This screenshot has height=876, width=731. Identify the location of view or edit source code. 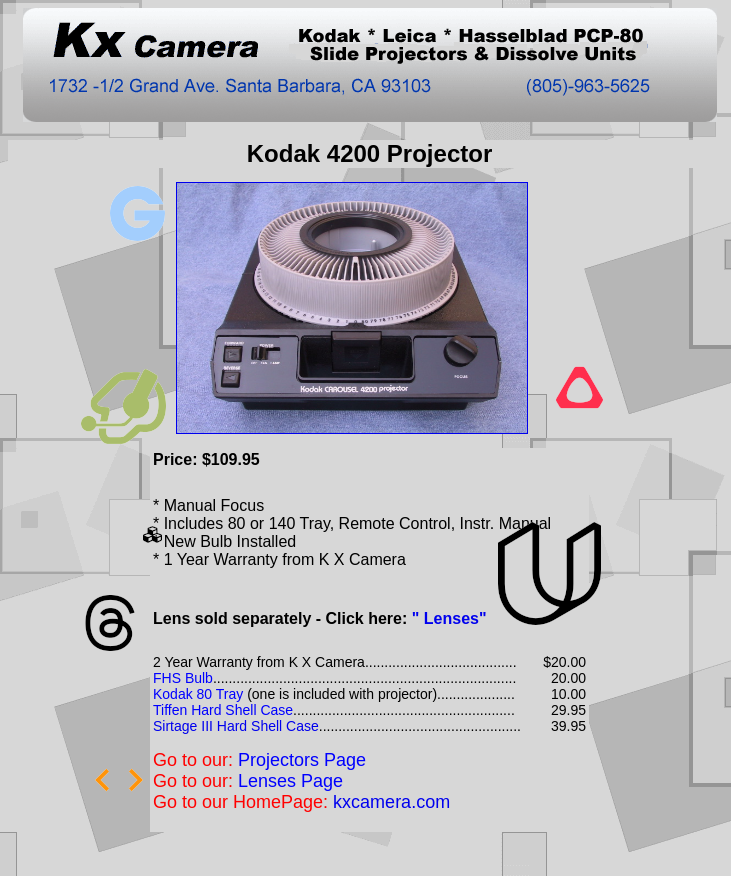
(119, 780).